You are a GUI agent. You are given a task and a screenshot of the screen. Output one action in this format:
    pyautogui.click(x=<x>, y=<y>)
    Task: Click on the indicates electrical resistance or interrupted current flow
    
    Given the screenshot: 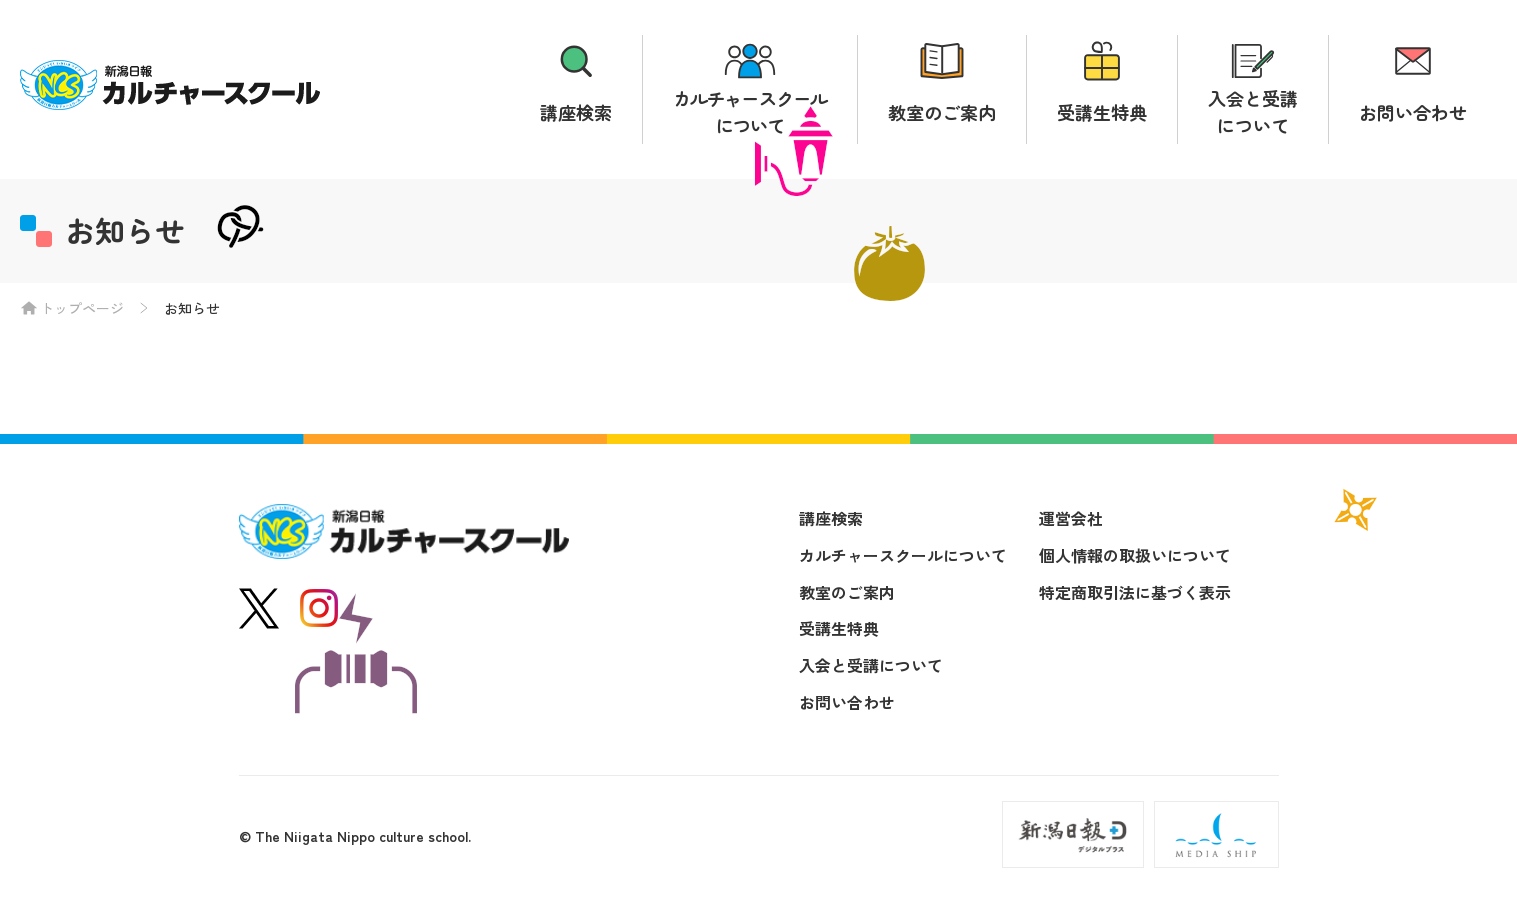 What is the action you would take?
    pyautogui.click(x=356, y=652)
    